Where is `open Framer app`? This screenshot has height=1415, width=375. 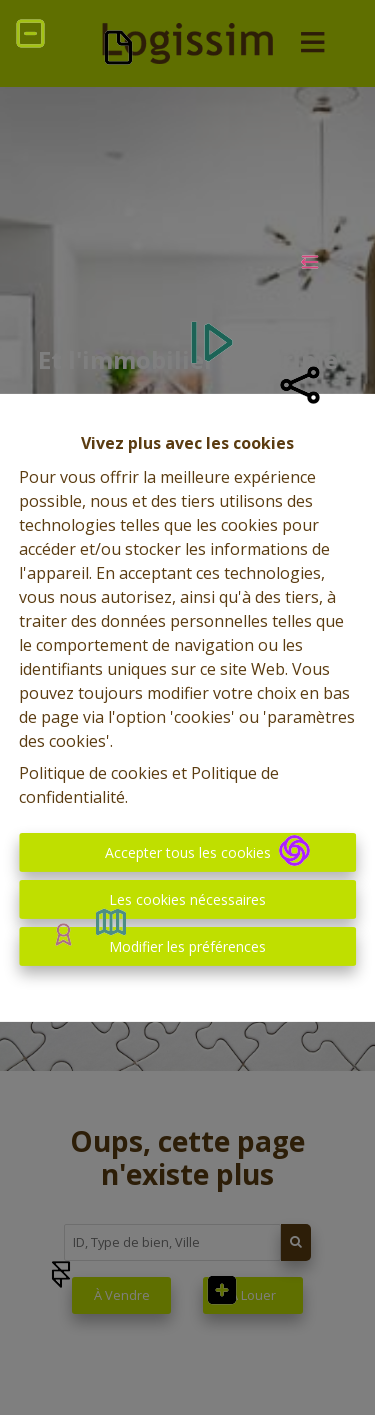 open Framer app is located at coordinates (61, 1274).